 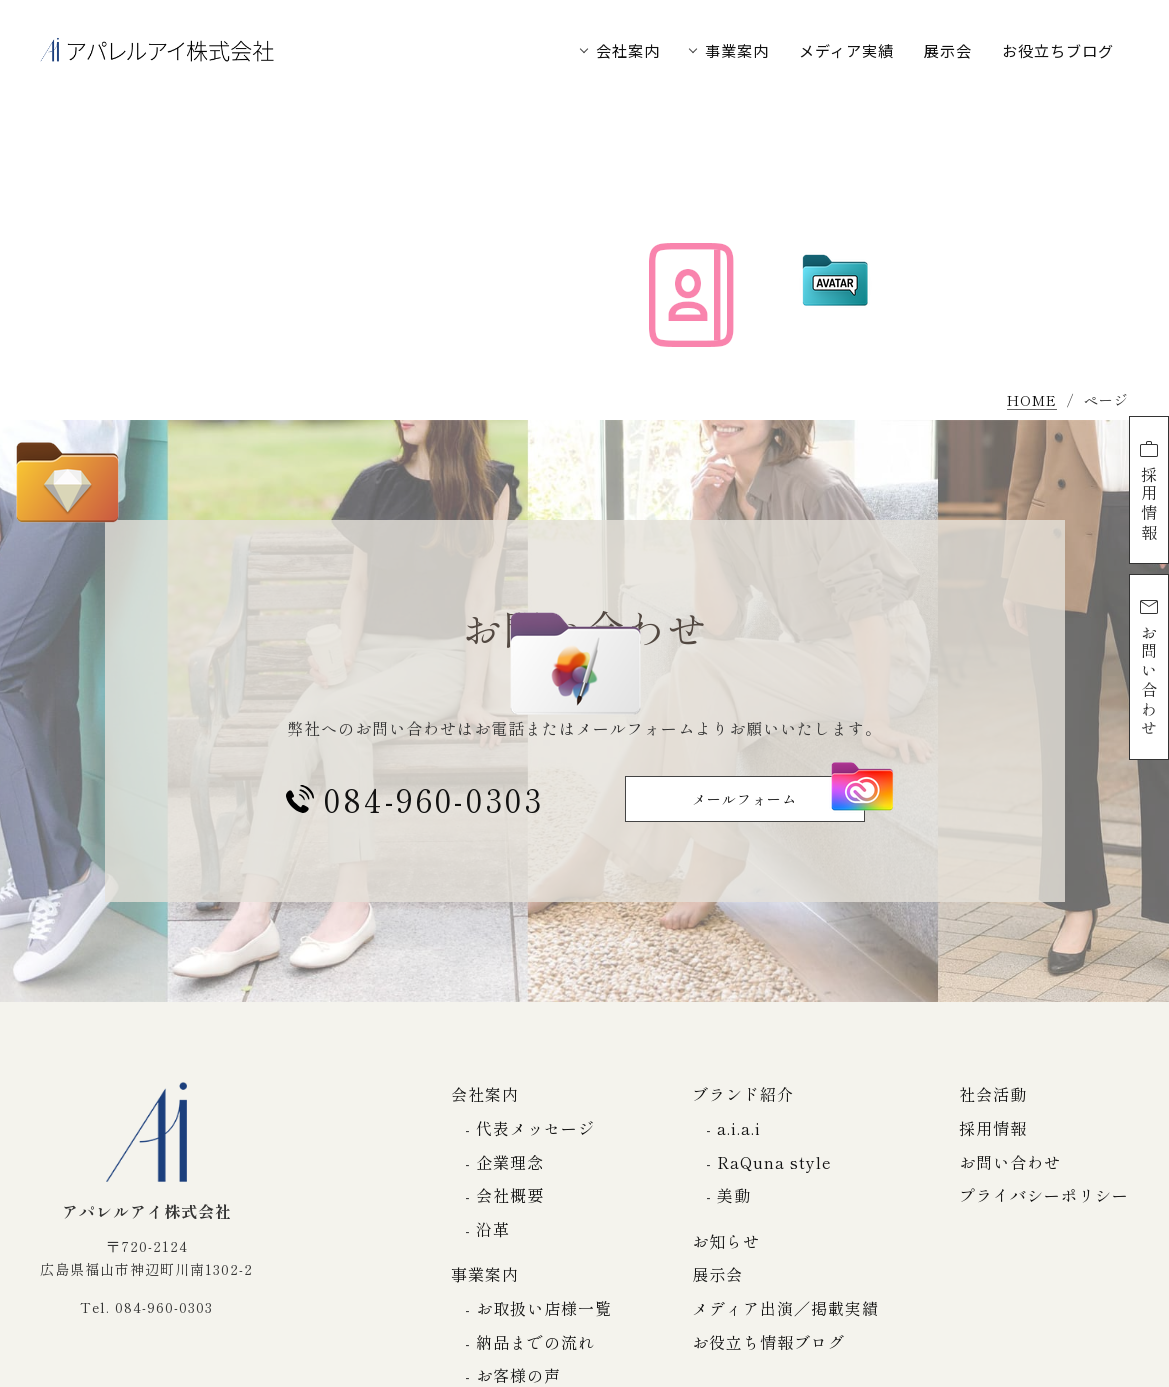 I want to click on open sketch app project files, so click(x=67, y=485).